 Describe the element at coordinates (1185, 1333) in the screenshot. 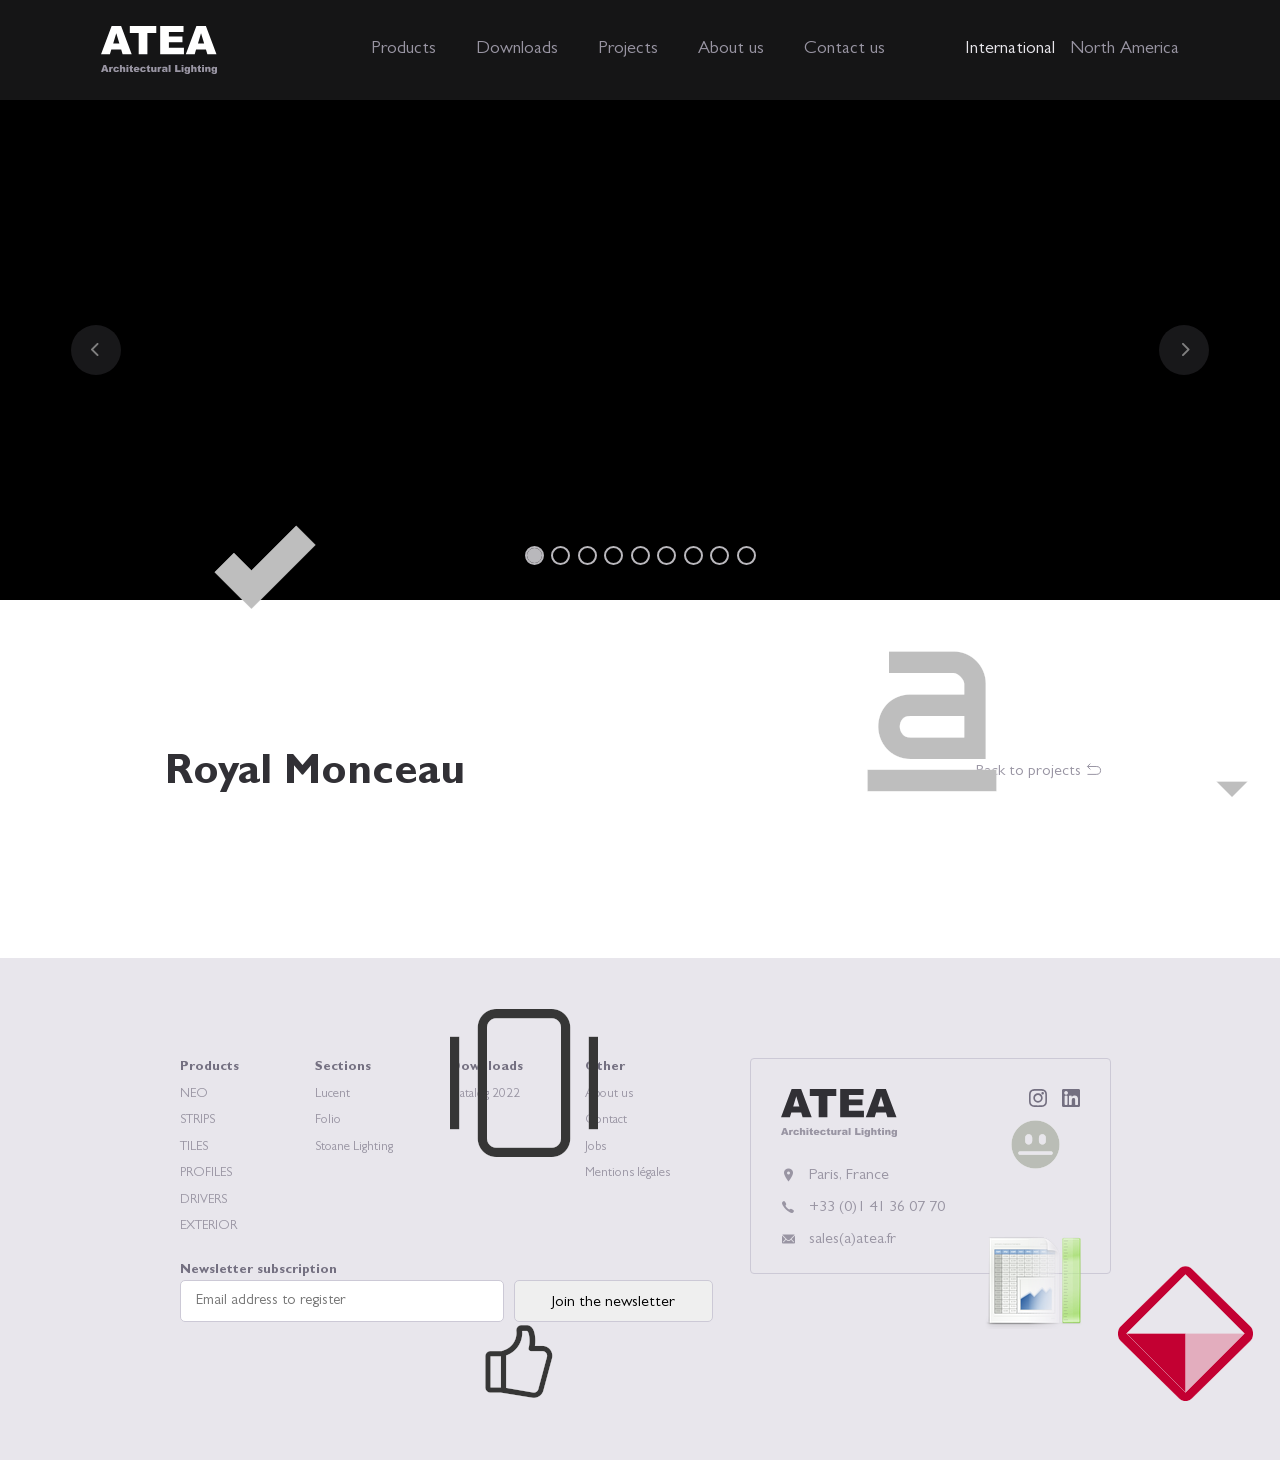

I see `open fragments torrent client` at that location.